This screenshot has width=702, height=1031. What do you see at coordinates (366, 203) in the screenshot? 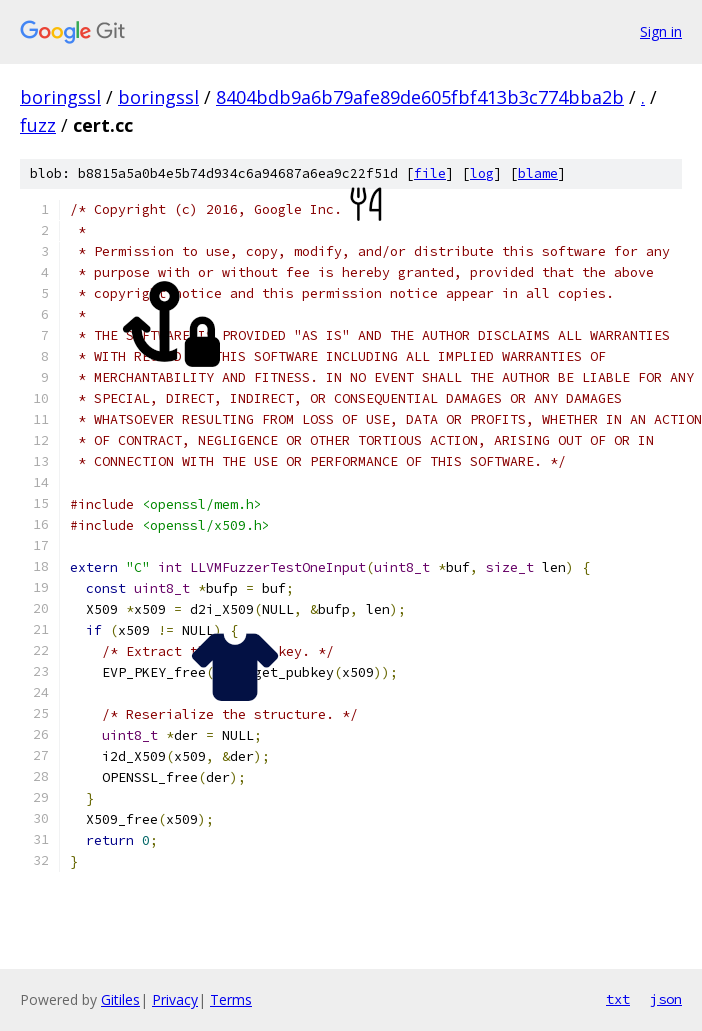
I see `browse nearby restaurants or dining options` at bounding box center [366, 203].